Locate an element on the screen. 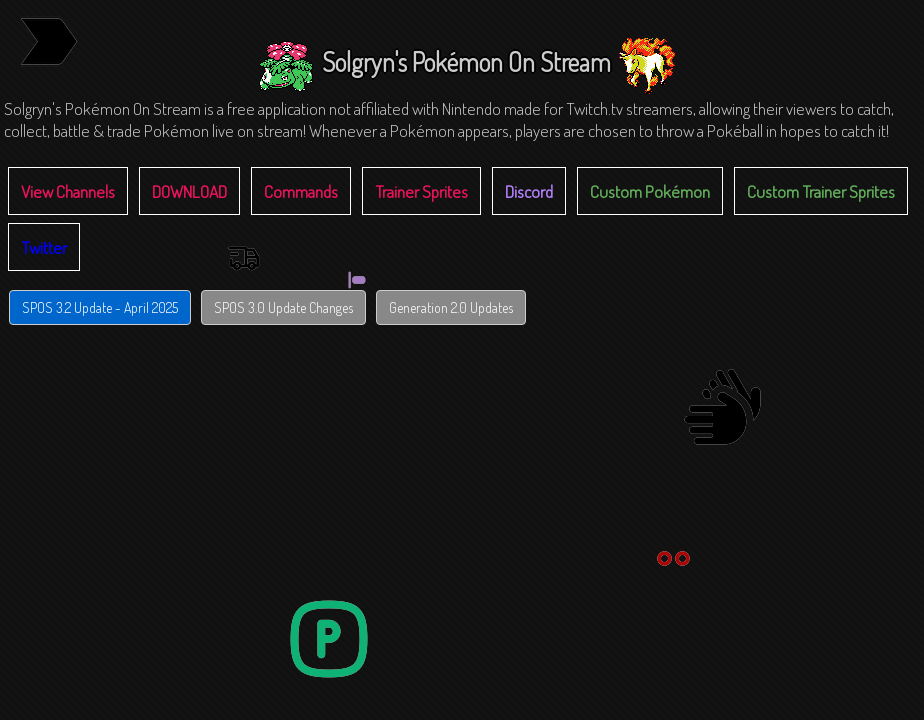  indicates parking availability or location is located at coordinates (329, 639).